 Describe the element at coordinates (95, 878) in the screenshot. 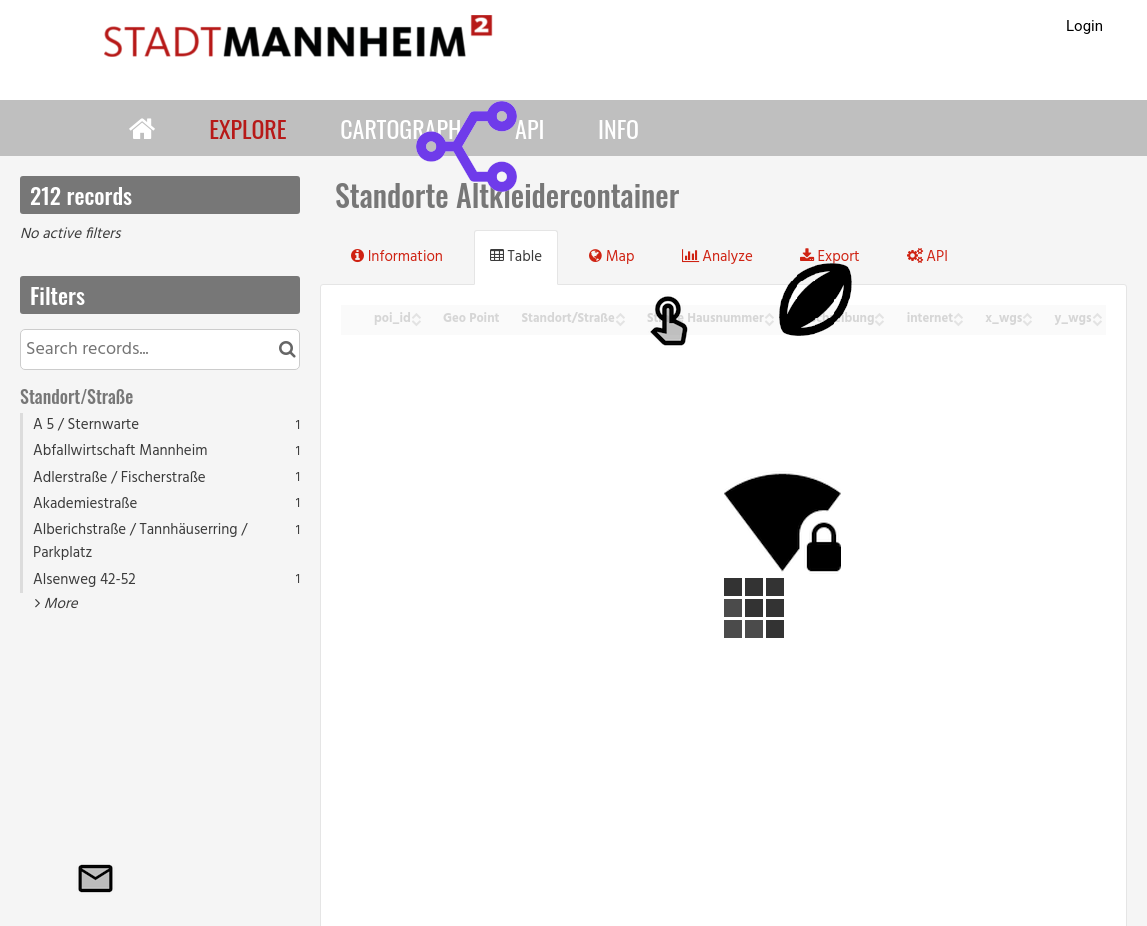

I see `open your email inbox` at that location.